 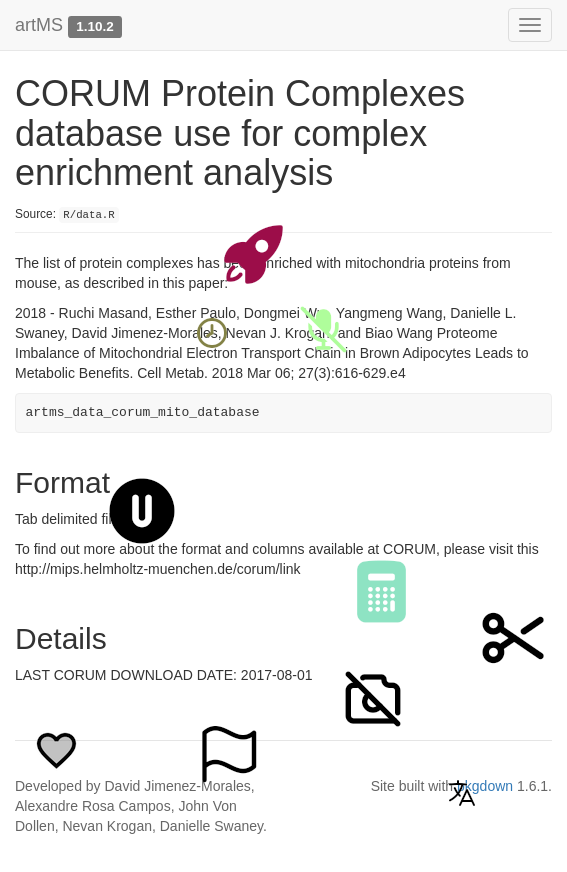 What do you see at coordinates (253, 254) in the screenshot?
I see `launch or deploy a project` at bounding box center [253, 254].